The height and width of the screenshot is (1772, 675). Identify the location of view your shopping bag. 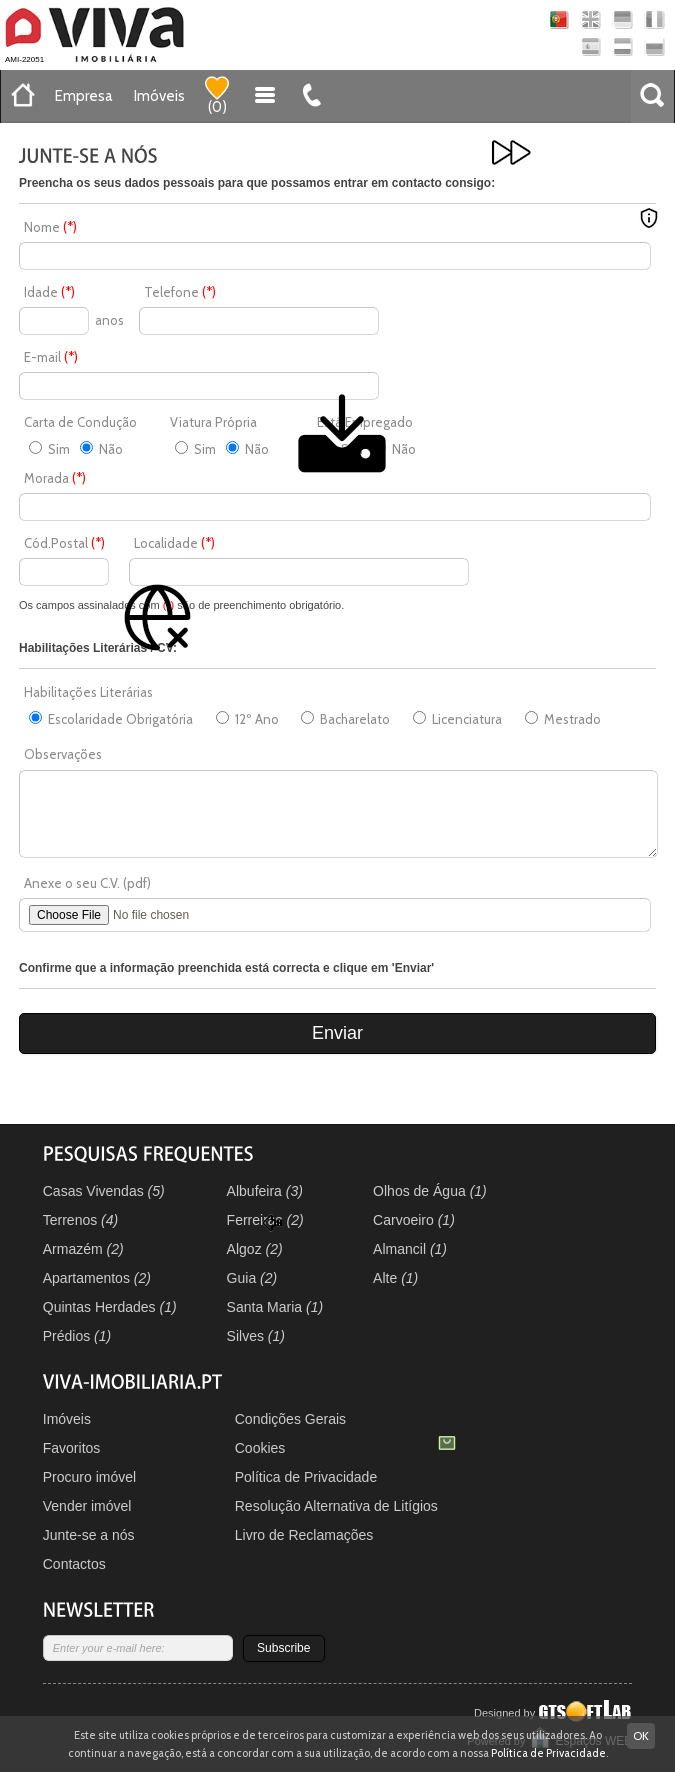
(447, 1443).